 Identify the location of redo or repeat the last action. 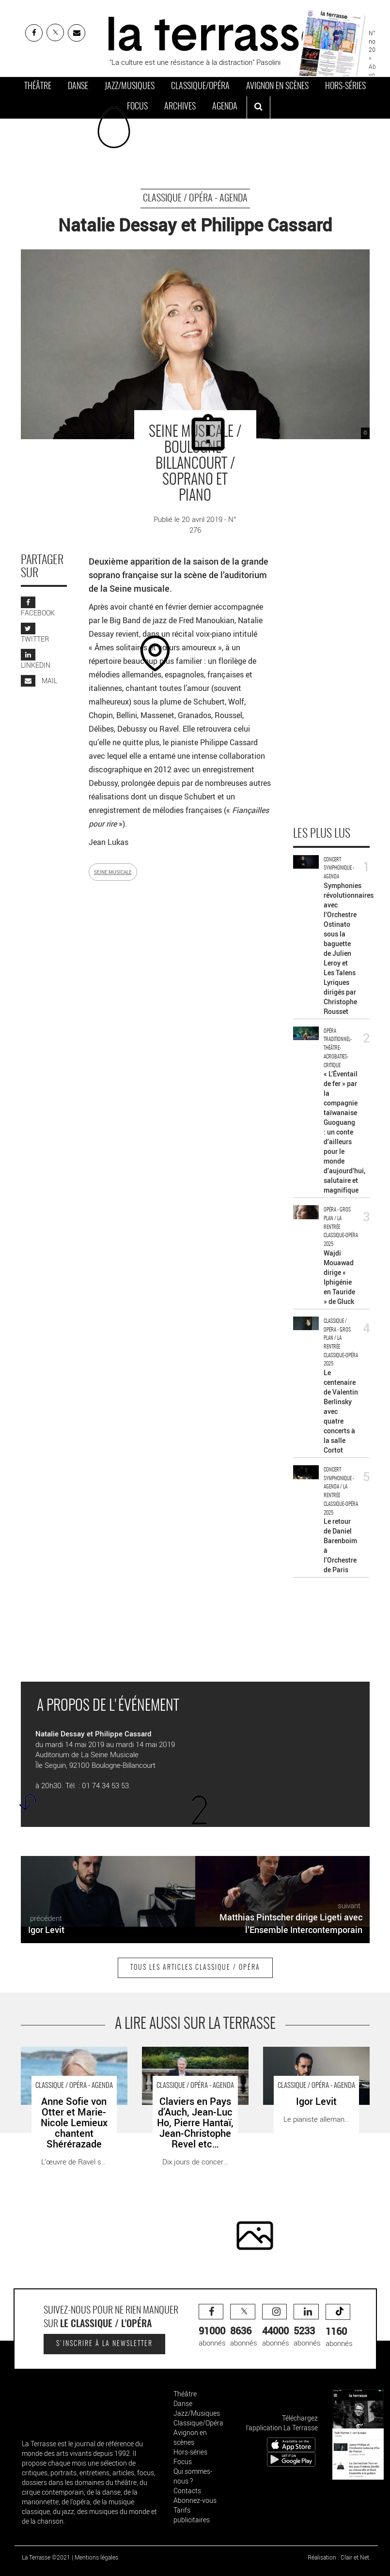
(28, 1802).